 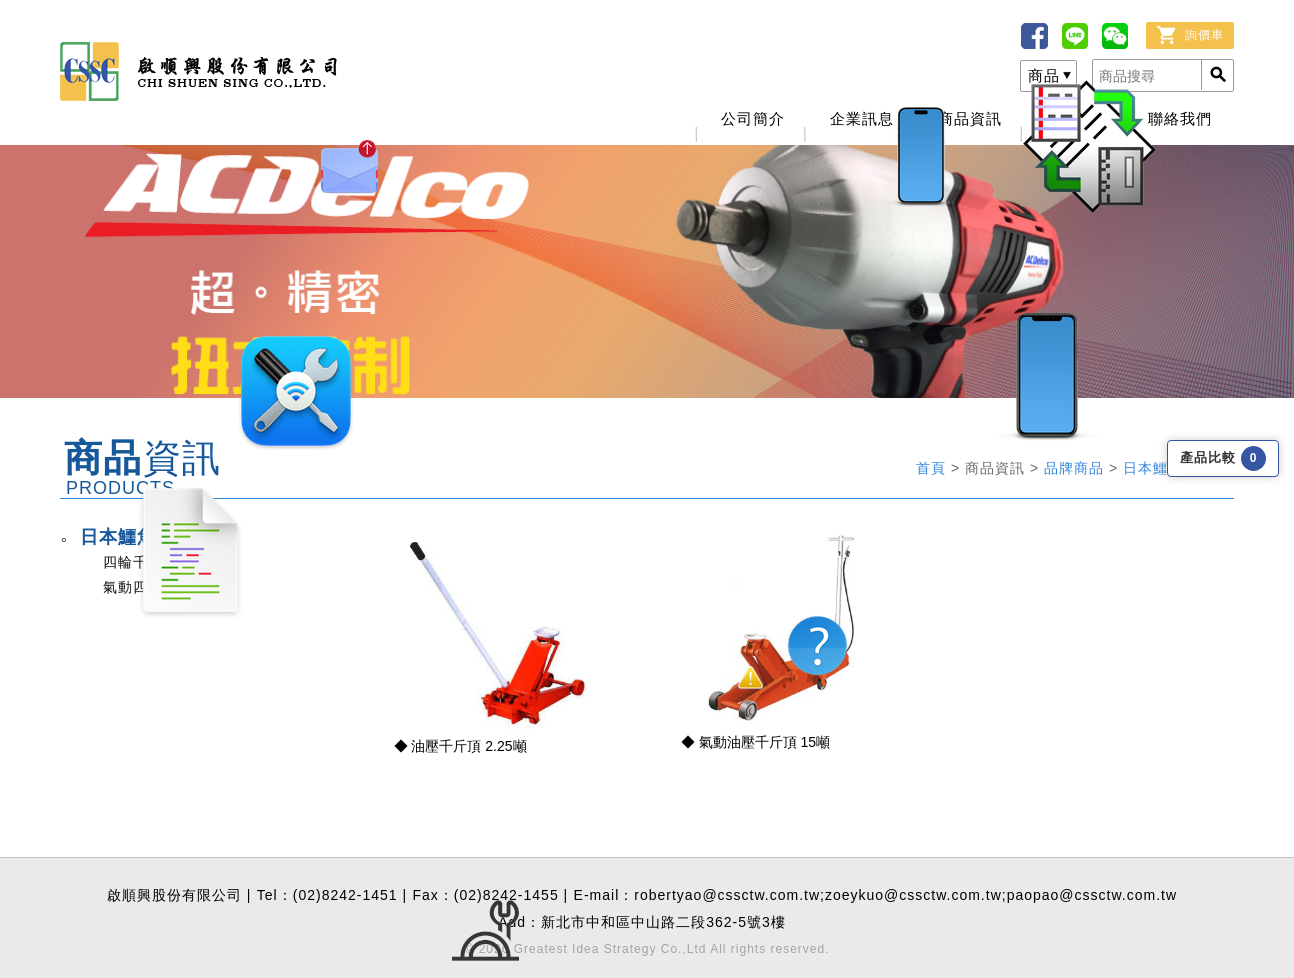 What do you see at coordinates (190, 552) in the screenshot?
I see `a COBOL source code file` at bounding box center [190, 552].